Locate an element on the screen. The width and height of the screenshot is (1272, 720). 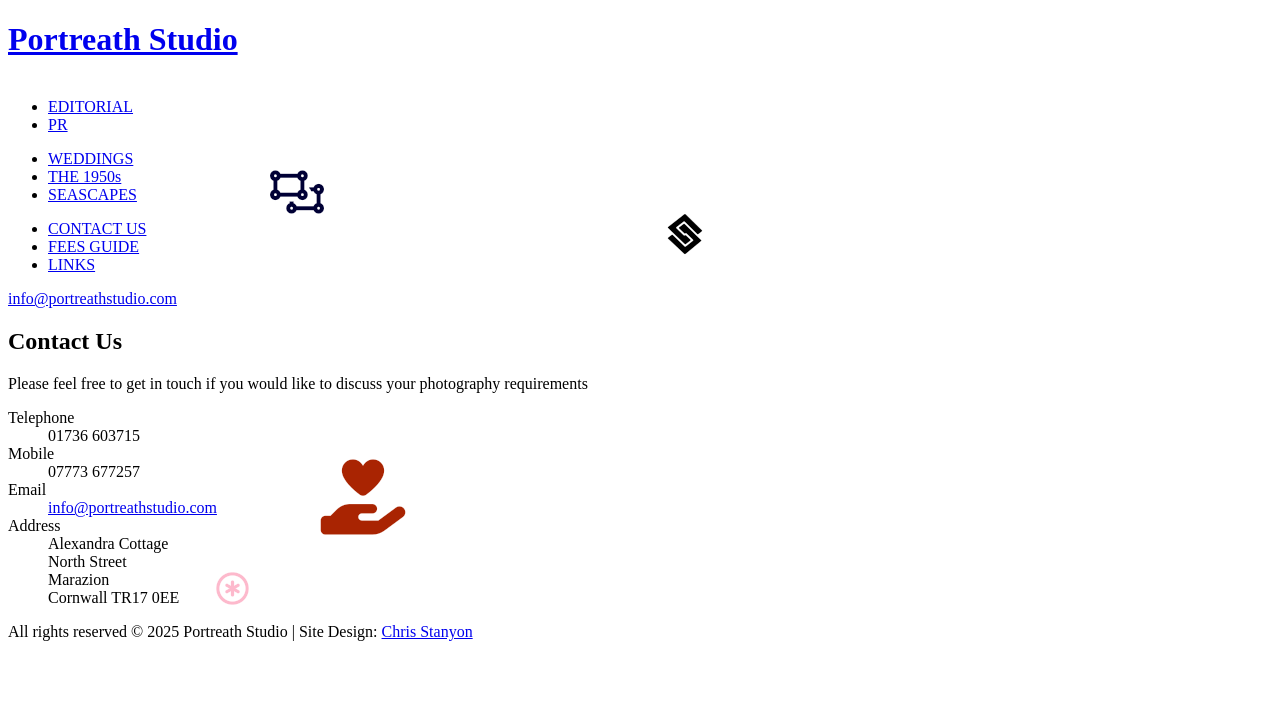
staylinked company logo is located at coordinates (685, 234).